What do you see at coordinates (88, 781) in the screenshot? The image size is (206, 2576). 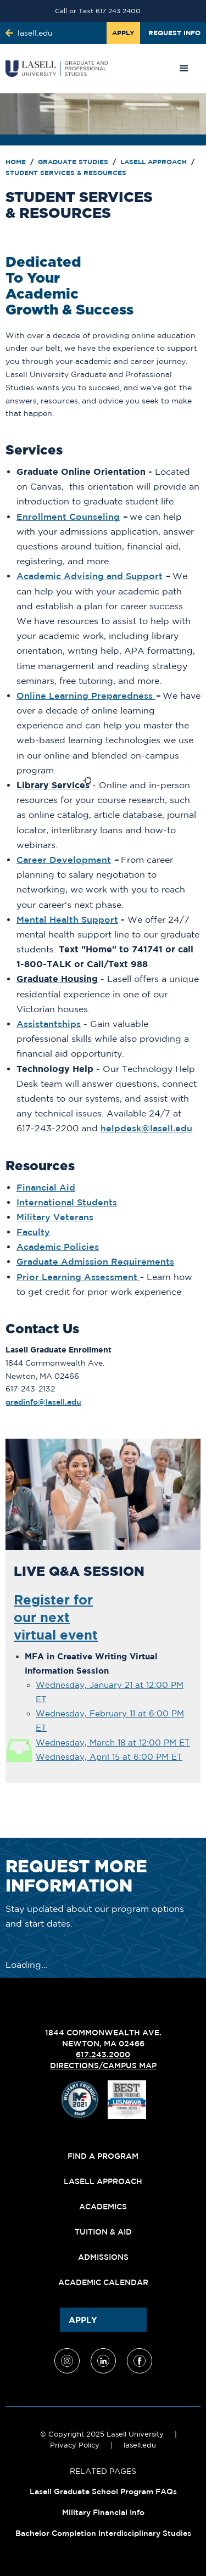 I see `ubuntu operating system logo` at bounding box center [88, 781].